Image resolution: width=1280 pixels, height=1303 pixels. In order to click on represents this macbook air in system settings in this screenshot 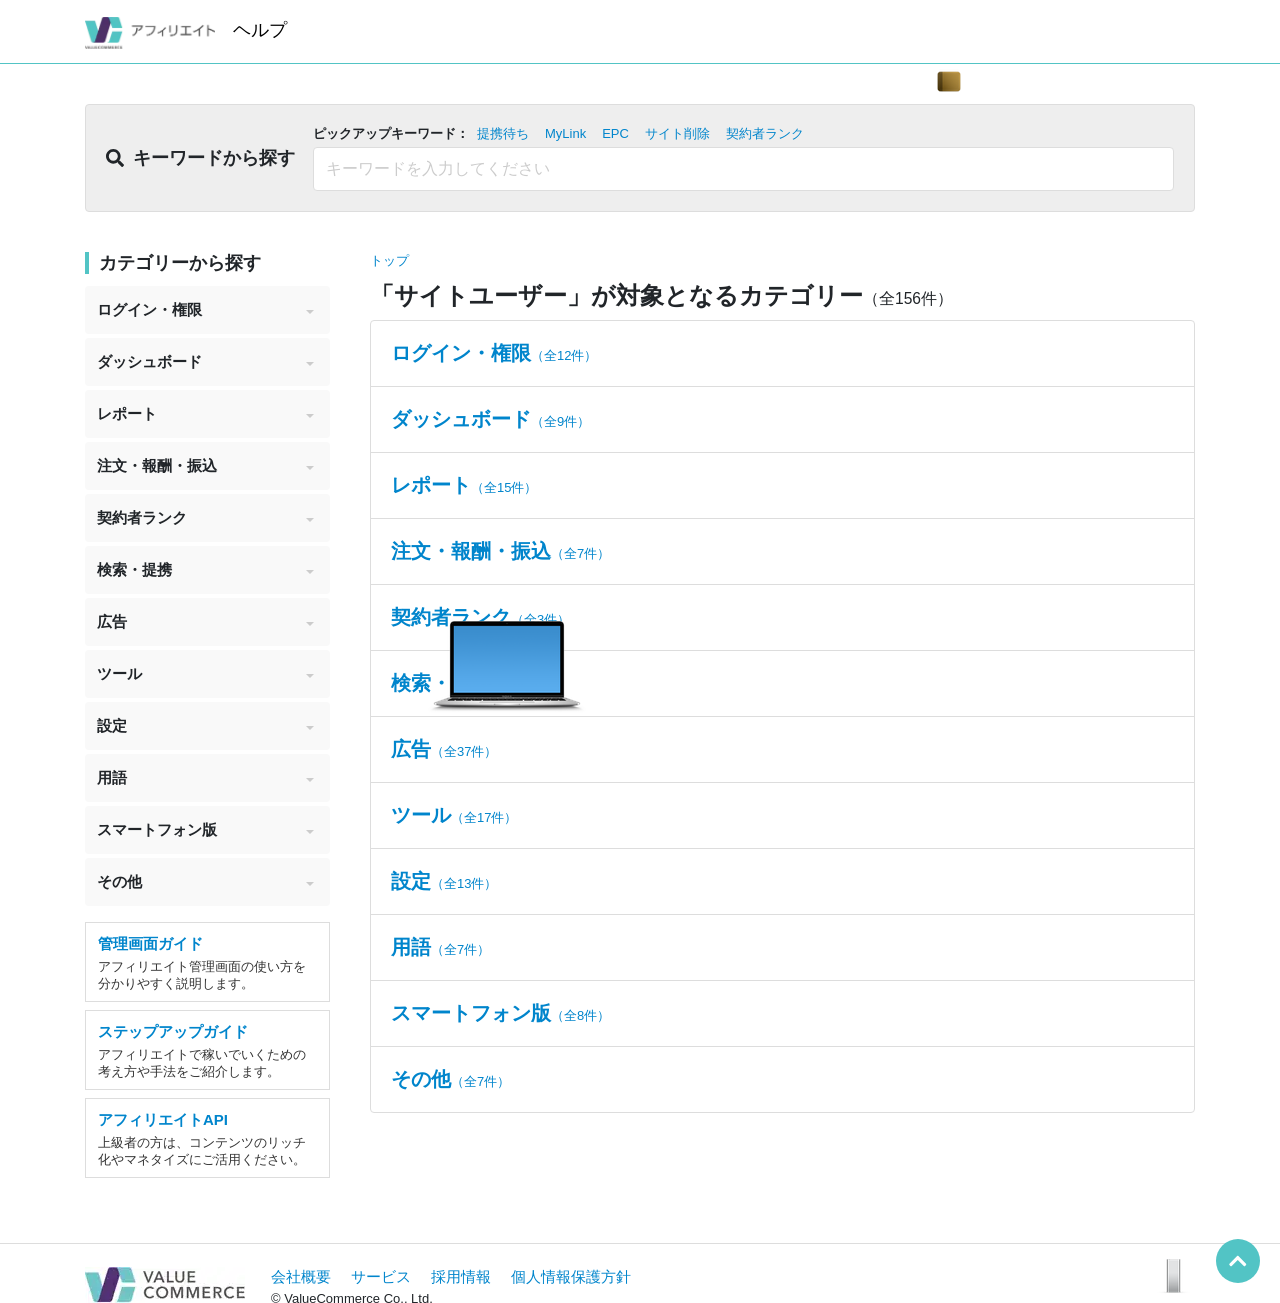, I will do `click(507, 653)`.